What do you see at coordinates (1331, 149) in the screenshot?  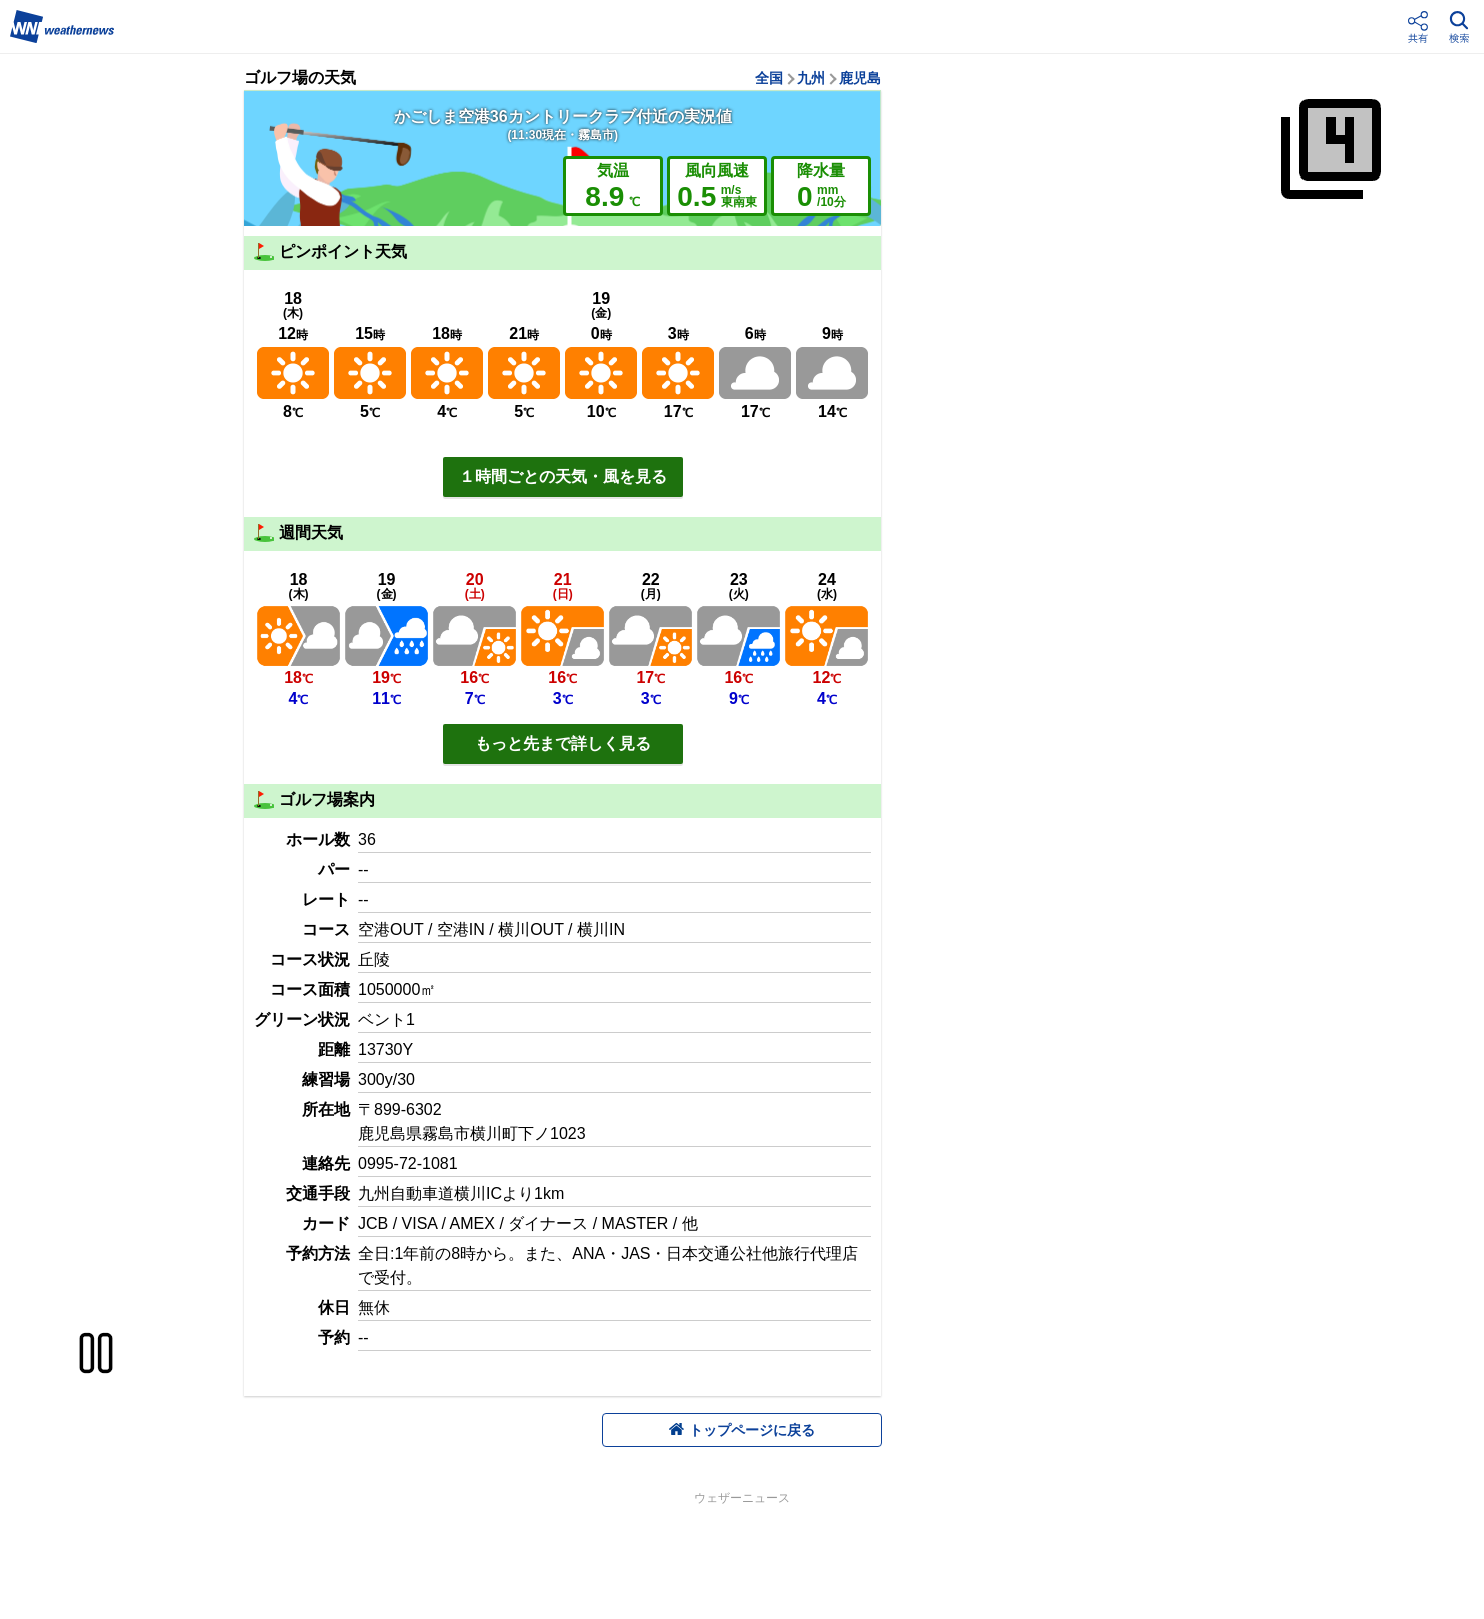 I see `select 4 images or items` at bounding box center [1331, 149].